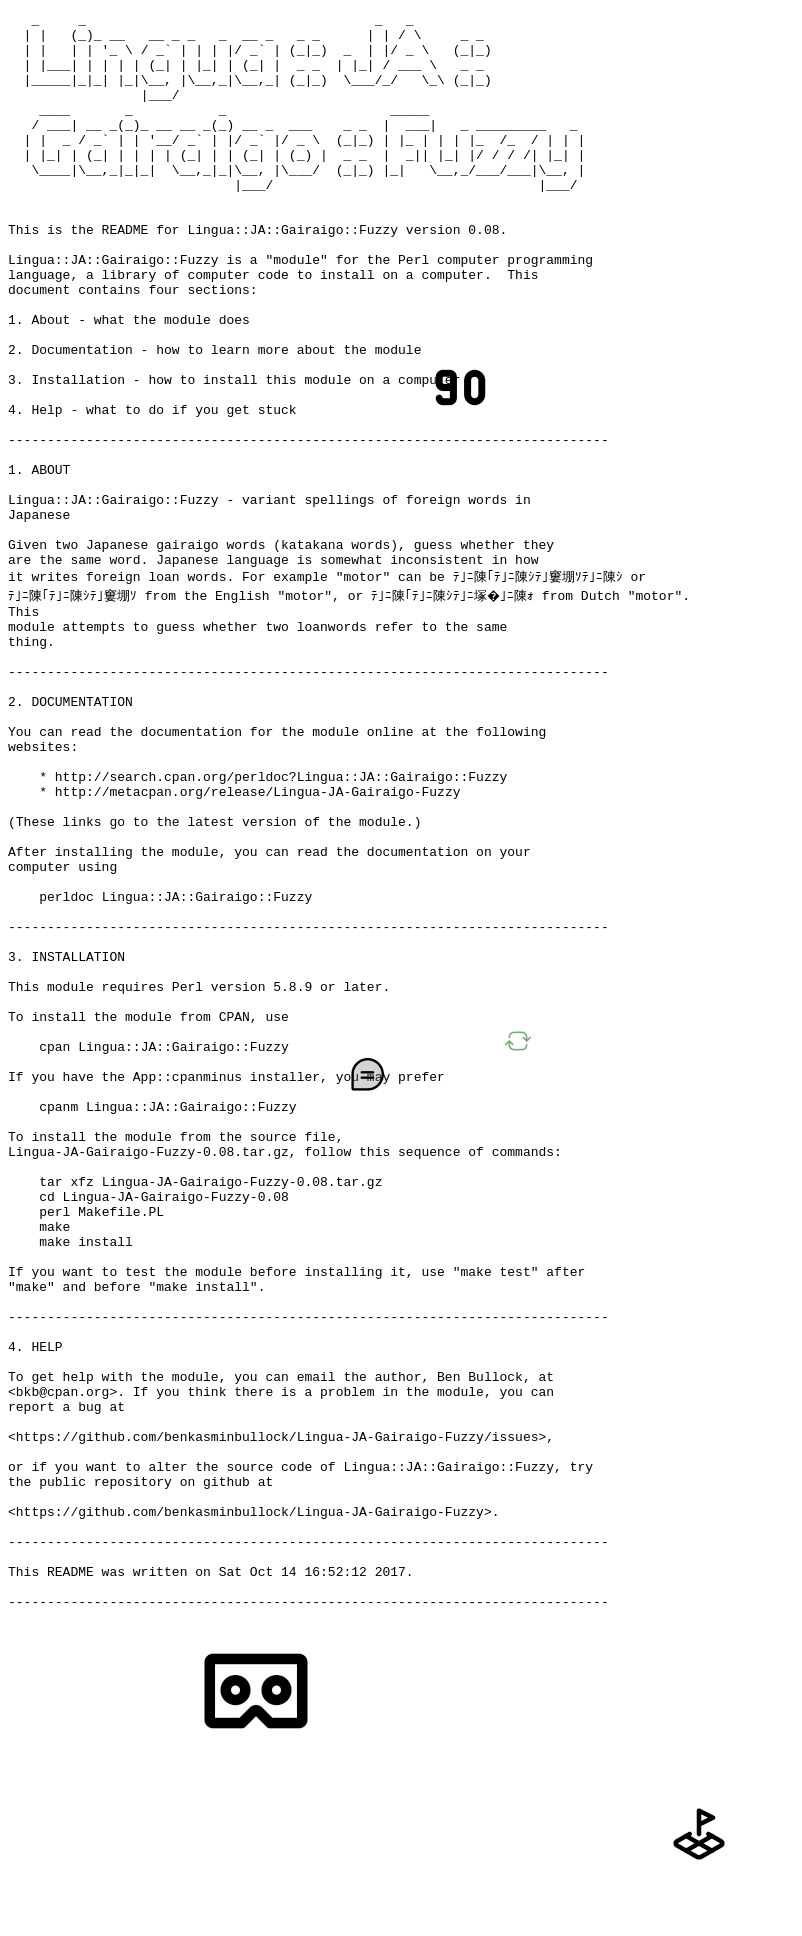 Image resolution: width=802 pixels, height=1936 pixels. Describe the element at coordinates (256, 1691) in the screenshot. I see `launch google cardboard VR experience` at that location.